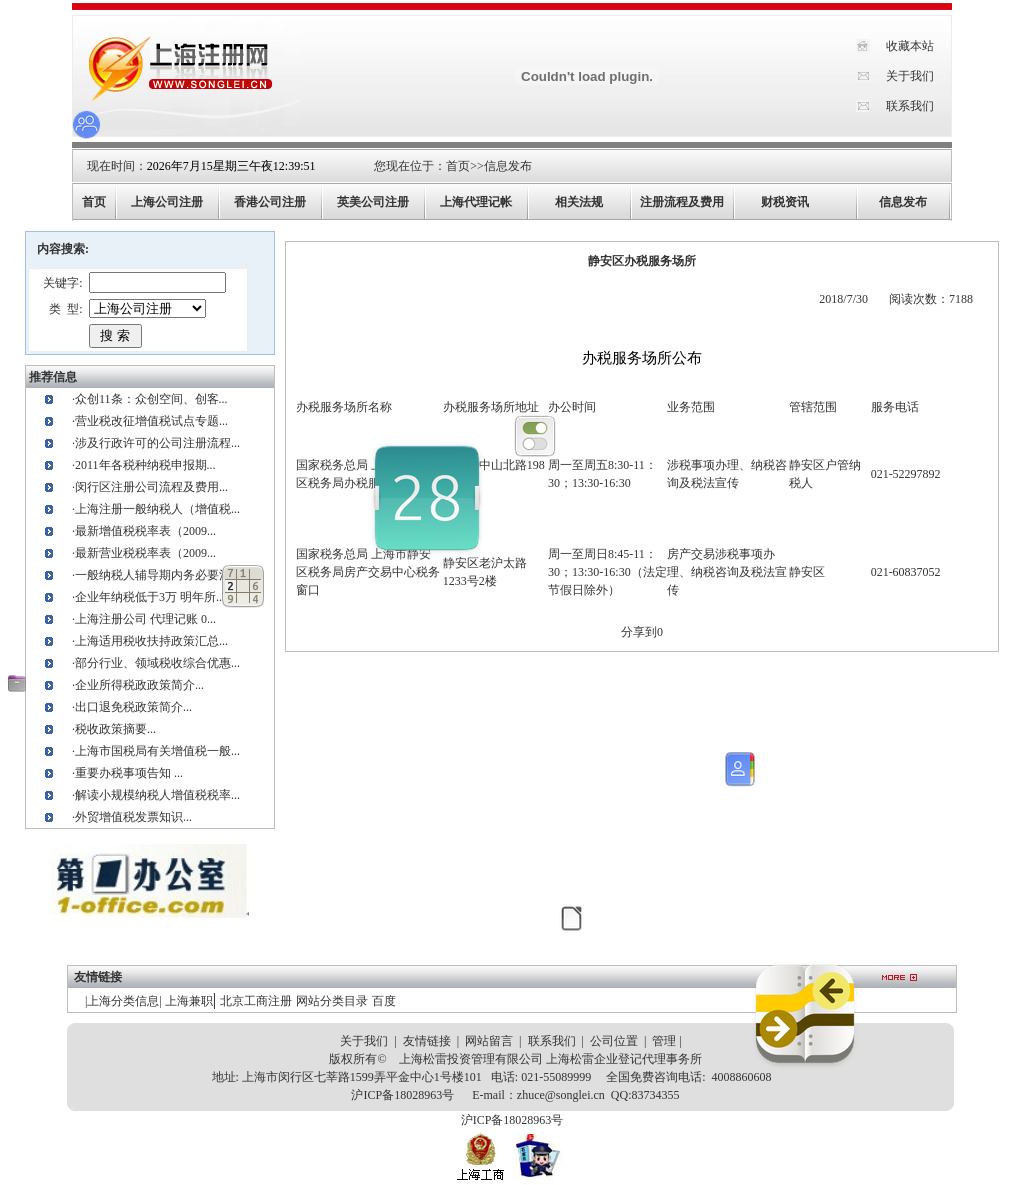  What do you see at coordinates (427, 498) in the screenshot?
I see `open the calendar app` at bounding box center [427, 498].